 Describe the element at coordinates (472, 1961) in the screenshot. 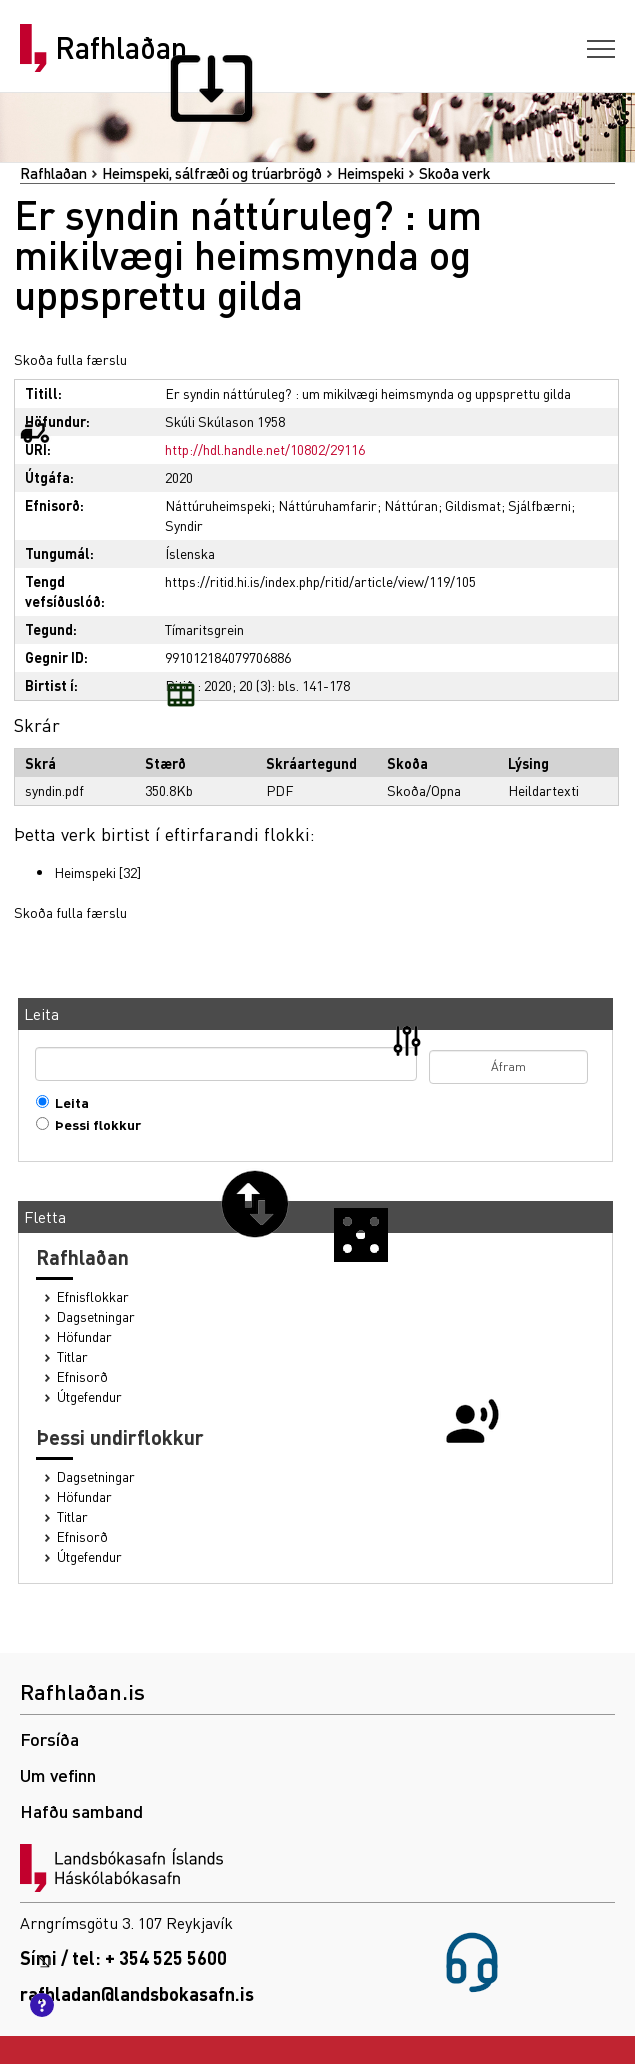

I see `contact customer support` at that location.